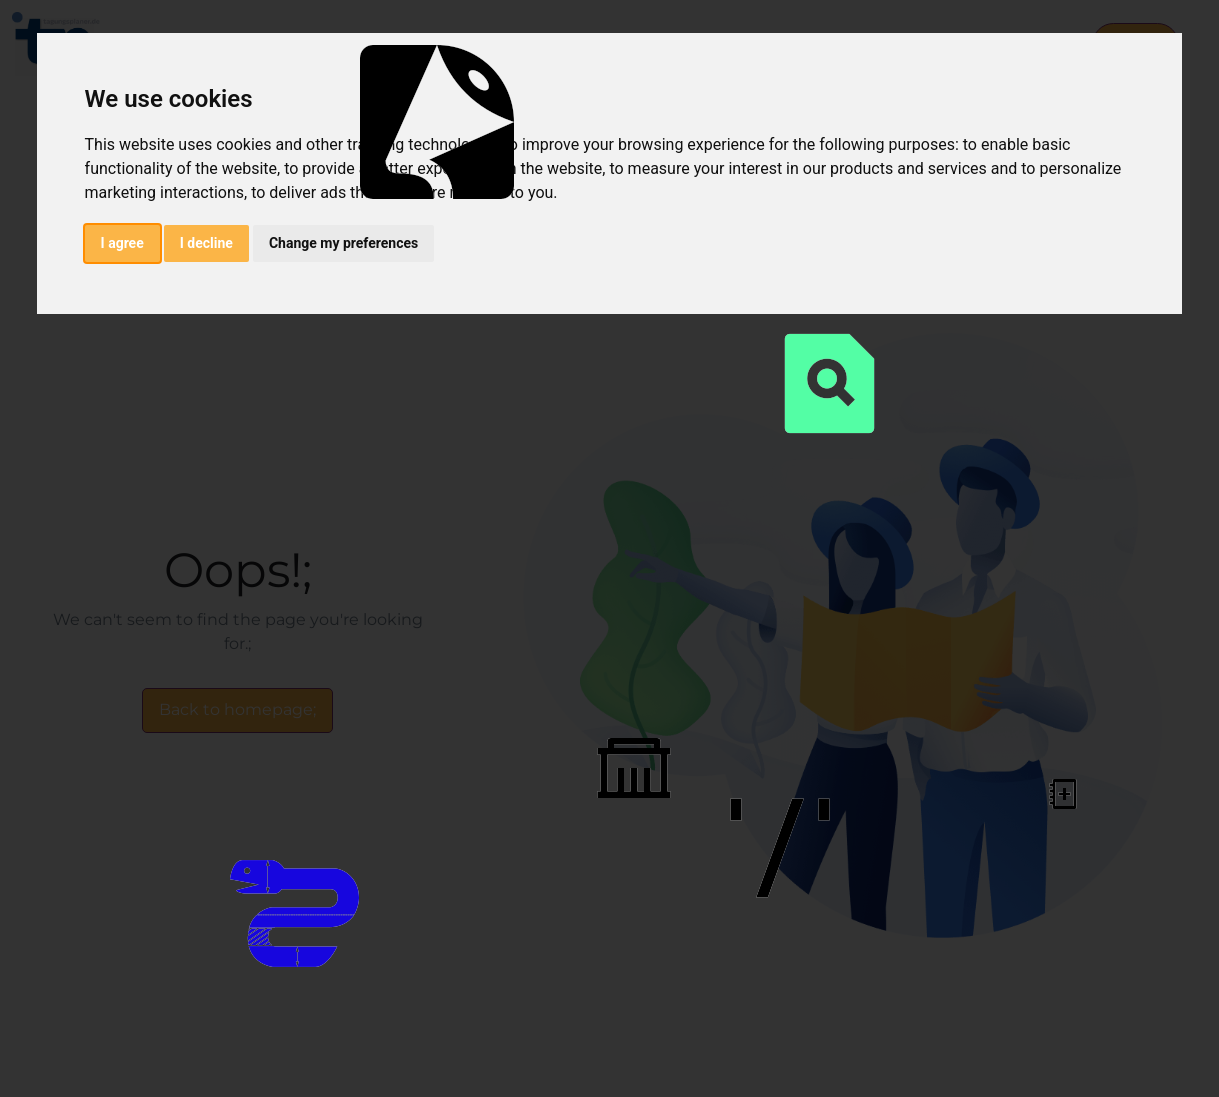  What do you see at coordinates (437, 122) in the screenshot?
I see `link to sessionize speaker profile` at bounding box center [437, 122].